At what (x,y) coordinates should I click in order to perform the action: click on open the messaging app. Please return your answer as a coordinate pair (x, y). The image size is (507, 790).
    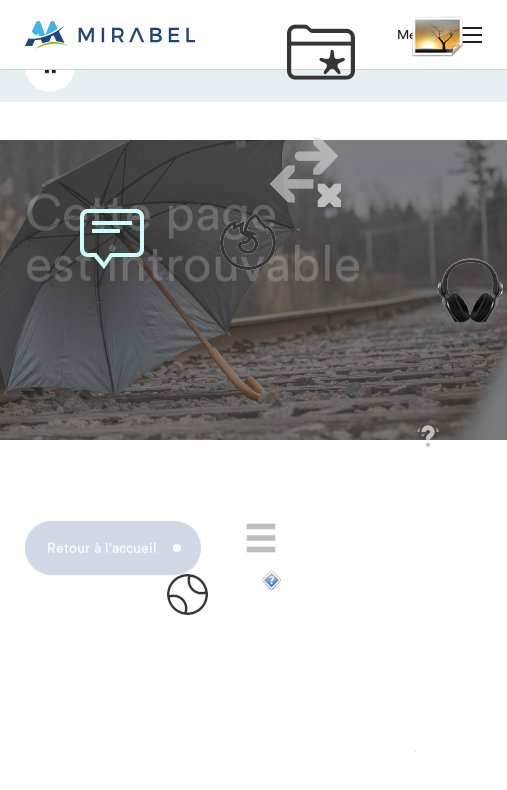
    Looking at the image, I should click on (112, 237).